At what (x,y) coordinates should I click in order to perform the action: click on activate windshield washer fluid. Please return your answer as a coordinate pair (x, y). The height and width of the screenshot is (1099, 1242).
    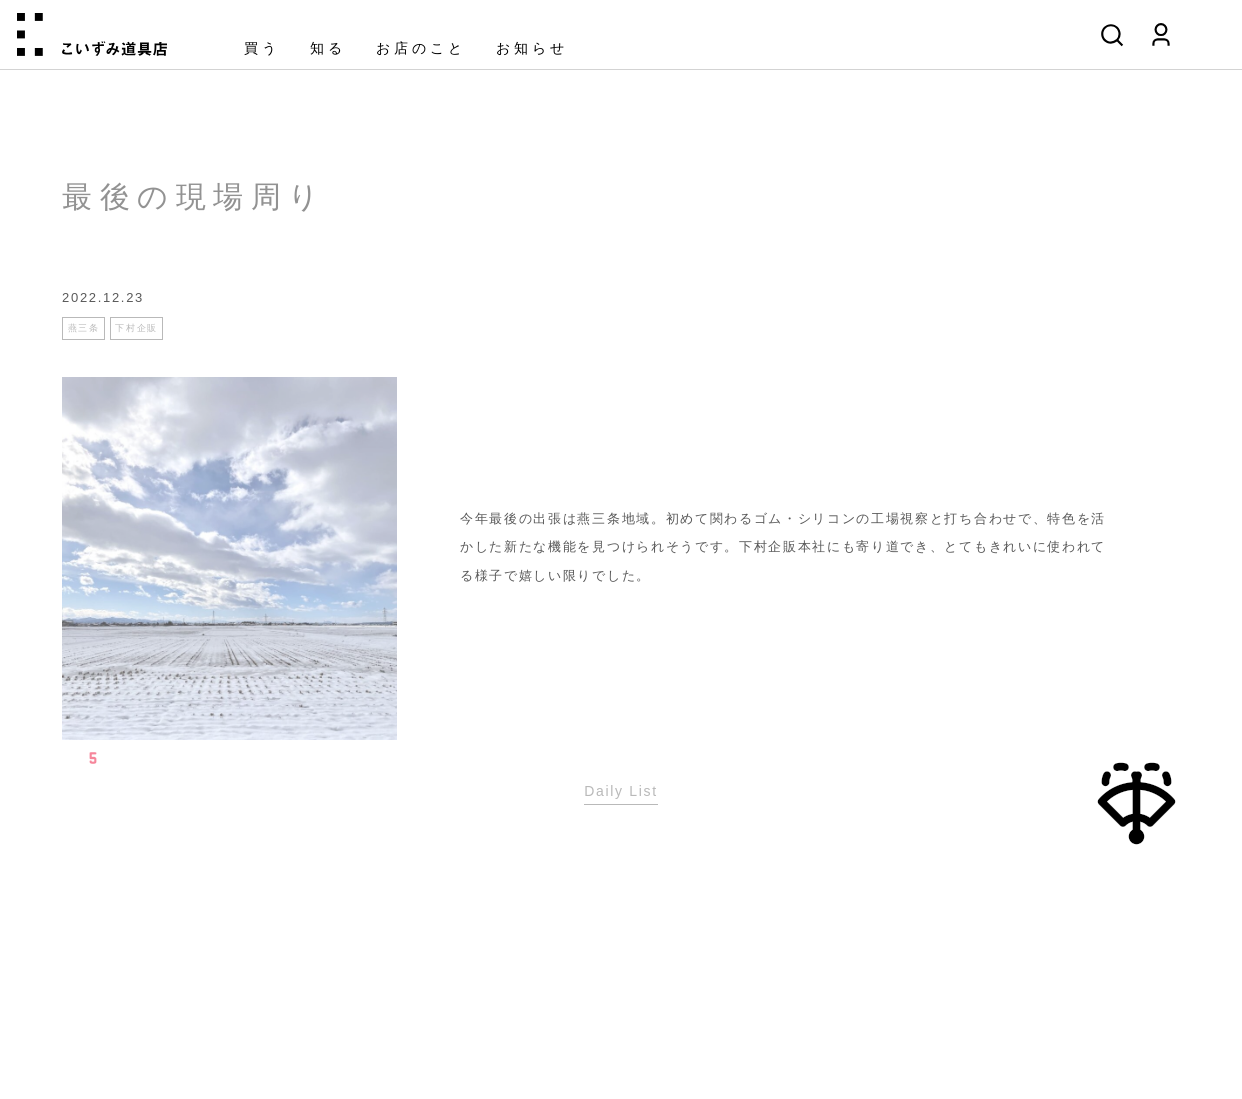
    Looking at the image, I should click on (1136, 805).